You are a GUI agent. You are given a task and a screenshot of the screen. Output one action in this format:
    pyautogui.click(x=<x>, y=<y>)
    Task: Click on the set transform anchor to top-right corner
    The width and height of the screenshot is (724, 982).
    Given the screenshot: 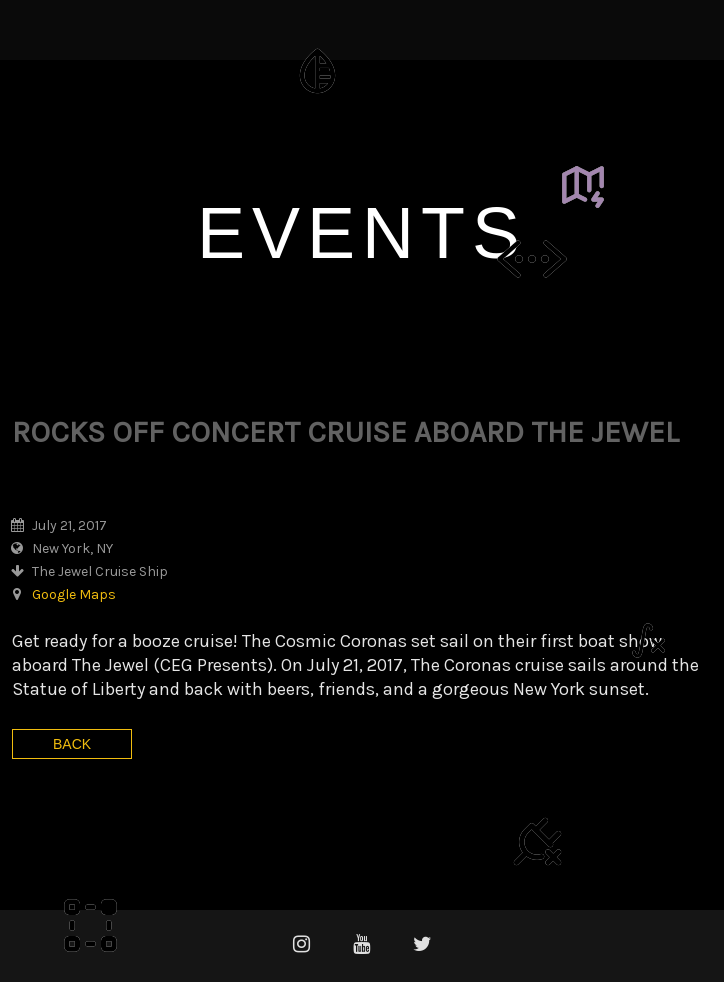 What is the action you would take?
    pyautogui.click(x=90, y=925)
    